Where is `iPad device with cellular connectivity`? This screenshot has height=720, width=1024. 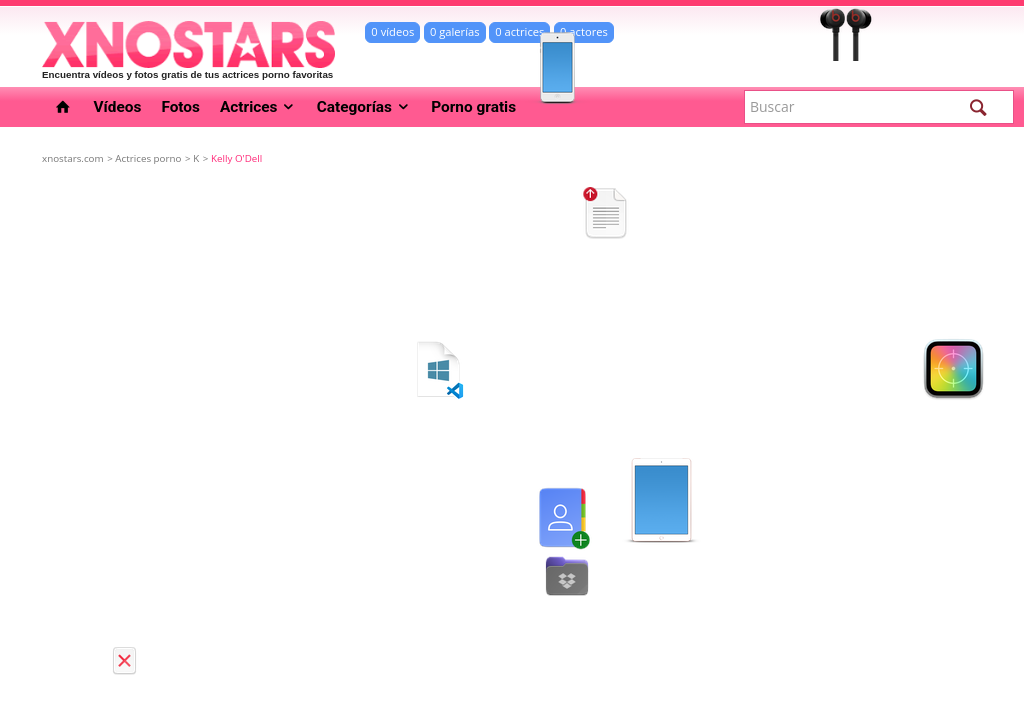 iPad device with cellular connectivity is located at coordinates (661, 499).